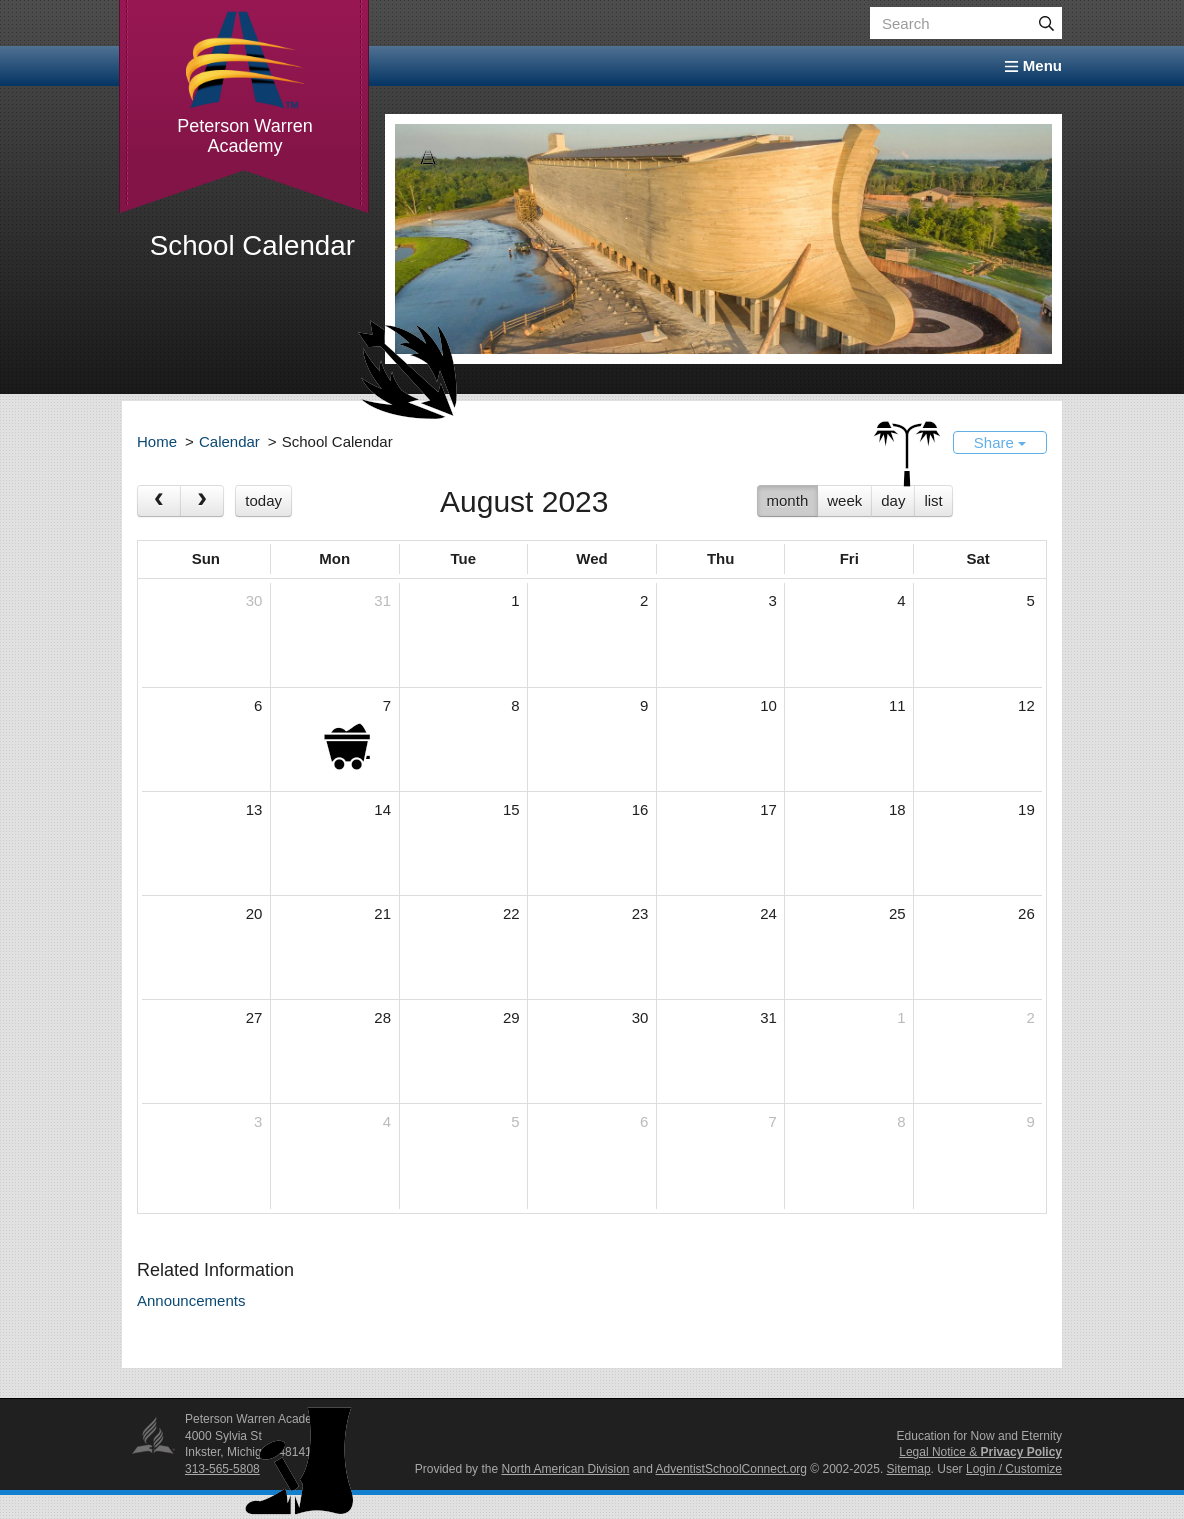 The width and height of the screenshot is (1184, 1519). Describe the element at coordinates (408, 370) in the screenshot. I see `indicates a swift or speed-enhanced attack ability` at that location.